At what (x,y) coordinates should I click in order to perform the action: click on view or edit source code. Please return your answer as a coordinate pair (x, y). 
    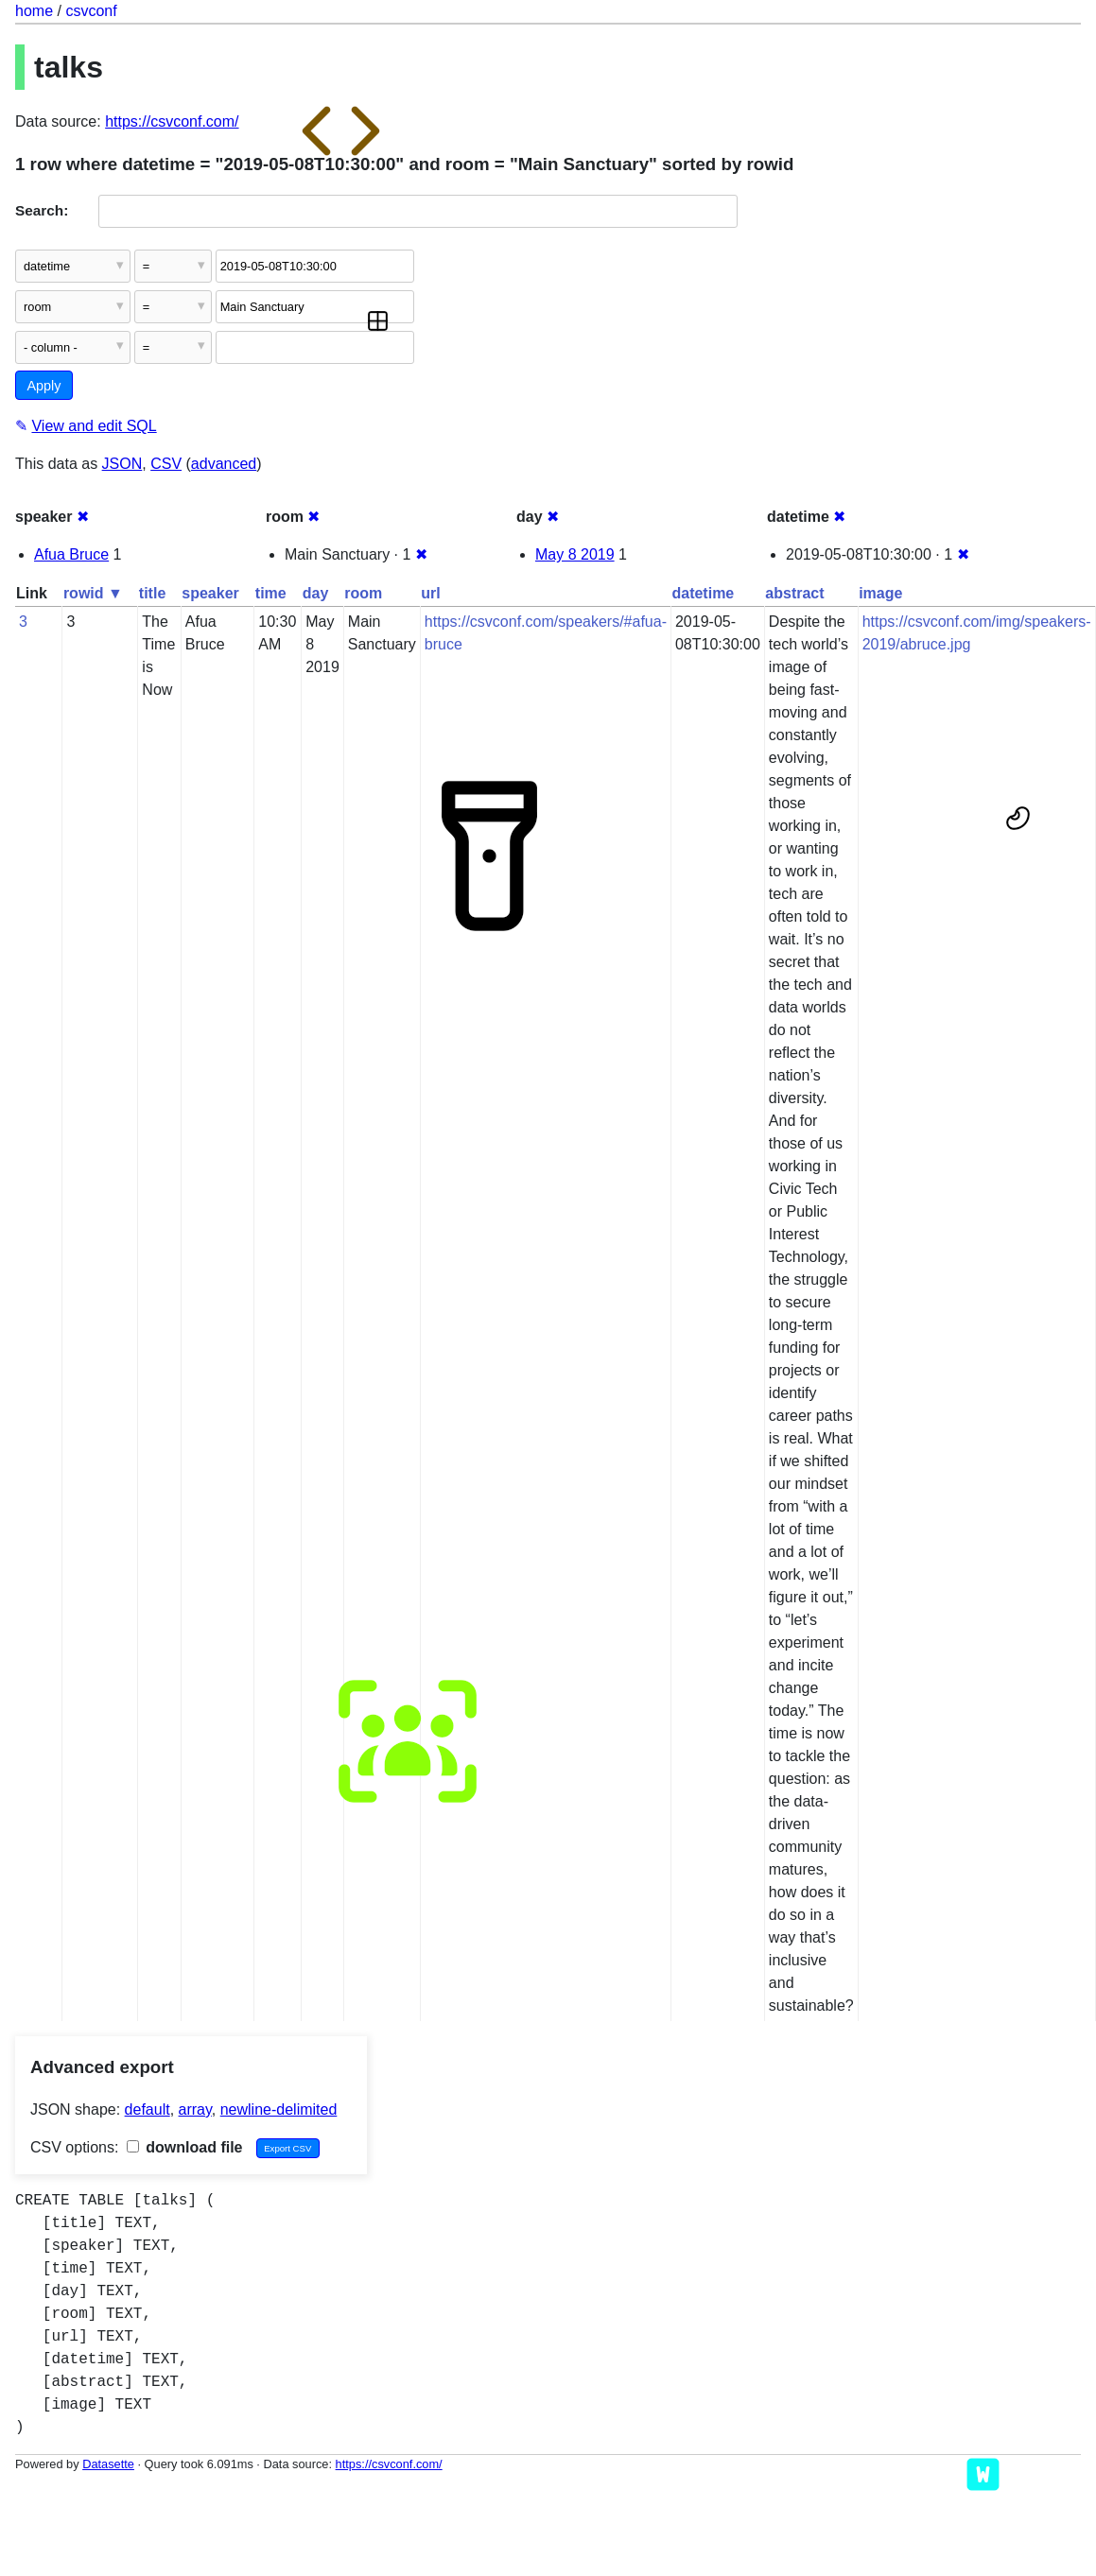
    Looking at the image, I should click on (340, 130).